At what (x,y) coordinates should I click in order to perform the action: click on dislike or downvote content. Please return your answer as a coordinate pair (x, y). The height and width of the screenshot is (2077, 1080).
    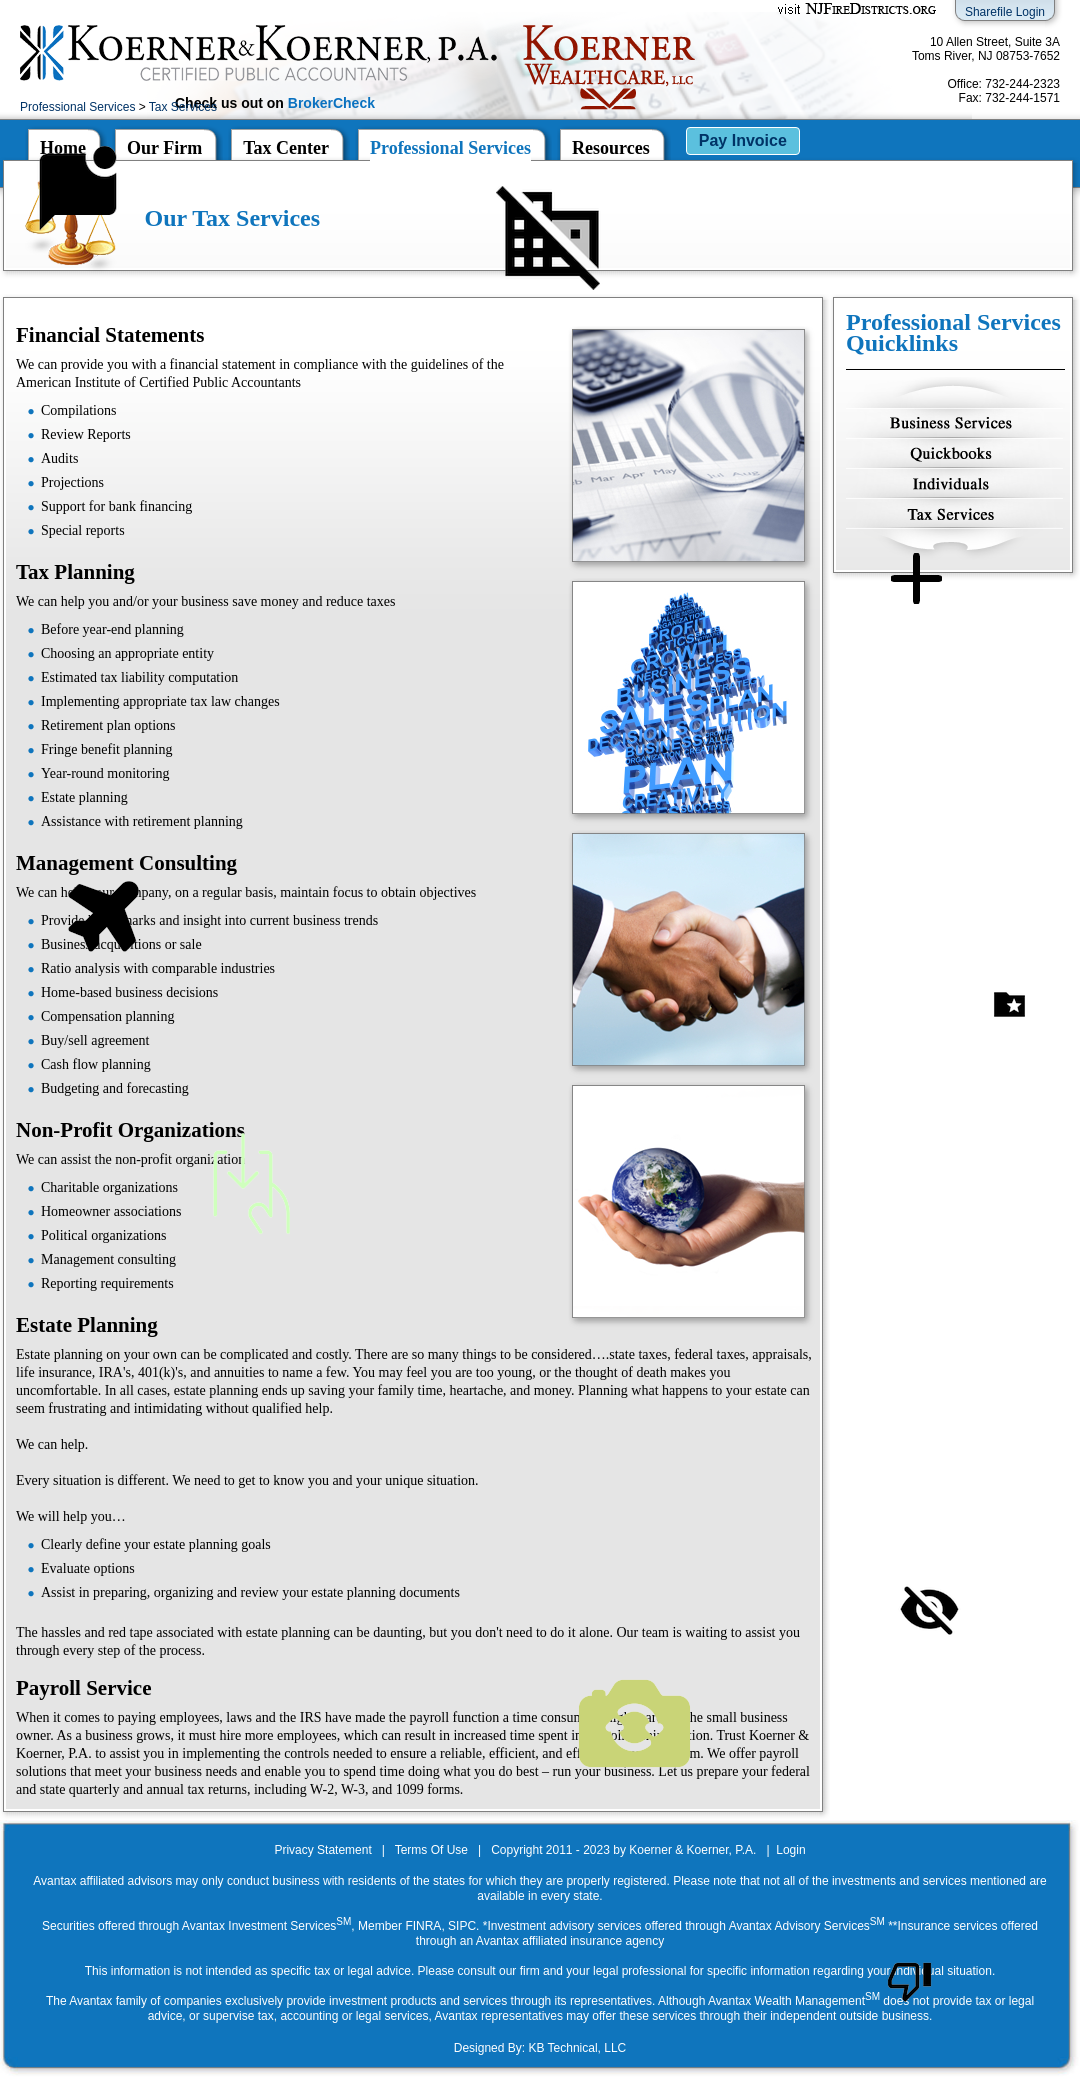
    Looking at the image, I should click on (909, 1980).